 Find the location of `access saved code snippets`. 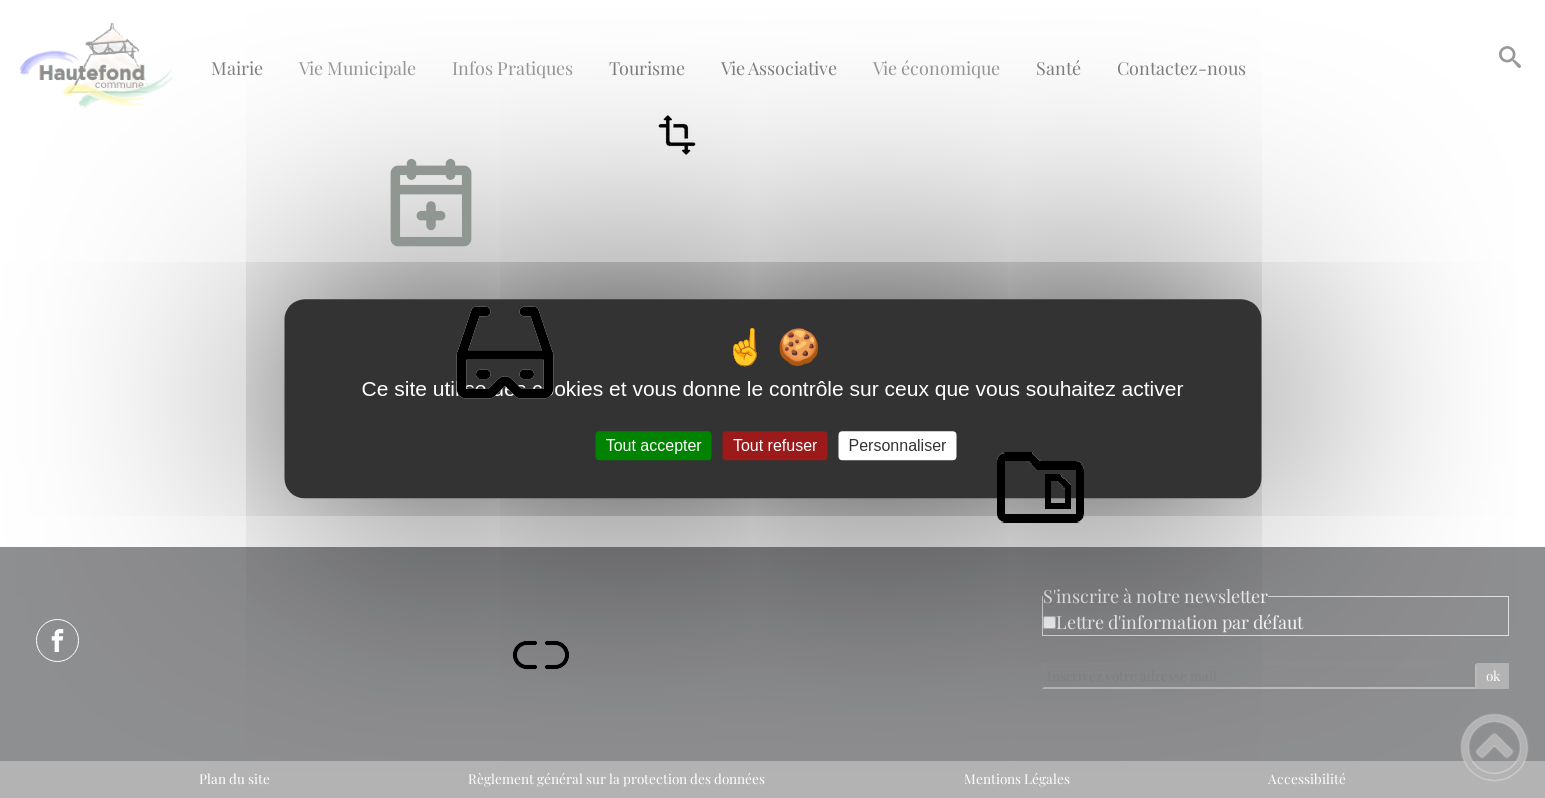

access saved code snippets is located at coordinates (1040, 487).